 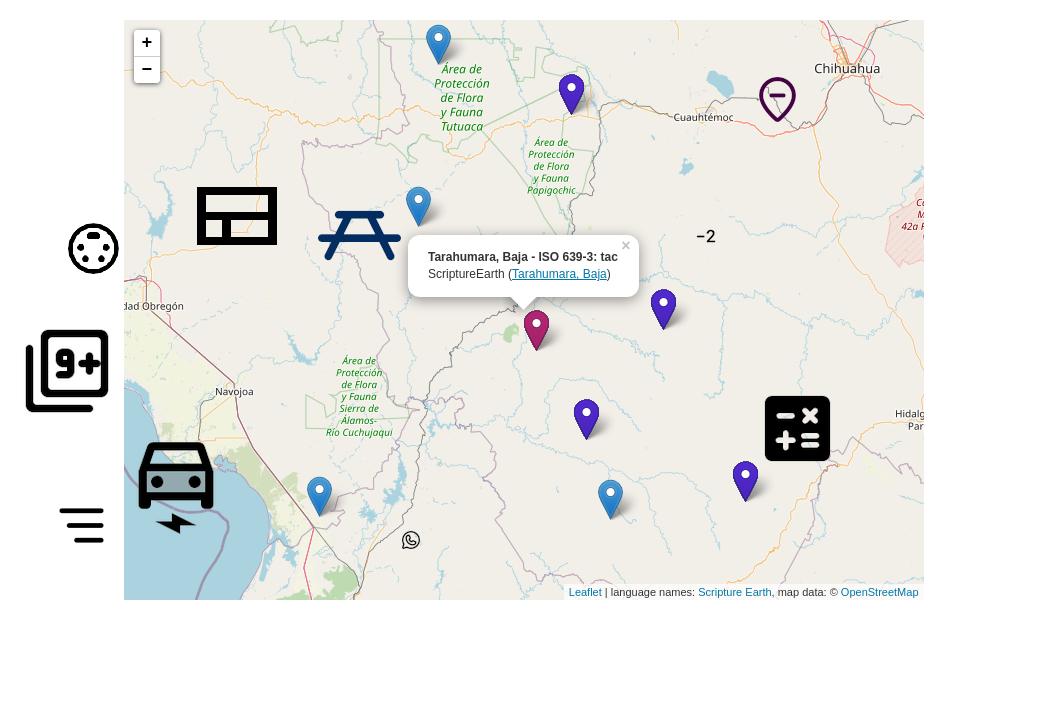 What do you see at coordinates (93, 248) in the screenshot?
I see `configure s-video input settings` at bounding box center [93, 248].